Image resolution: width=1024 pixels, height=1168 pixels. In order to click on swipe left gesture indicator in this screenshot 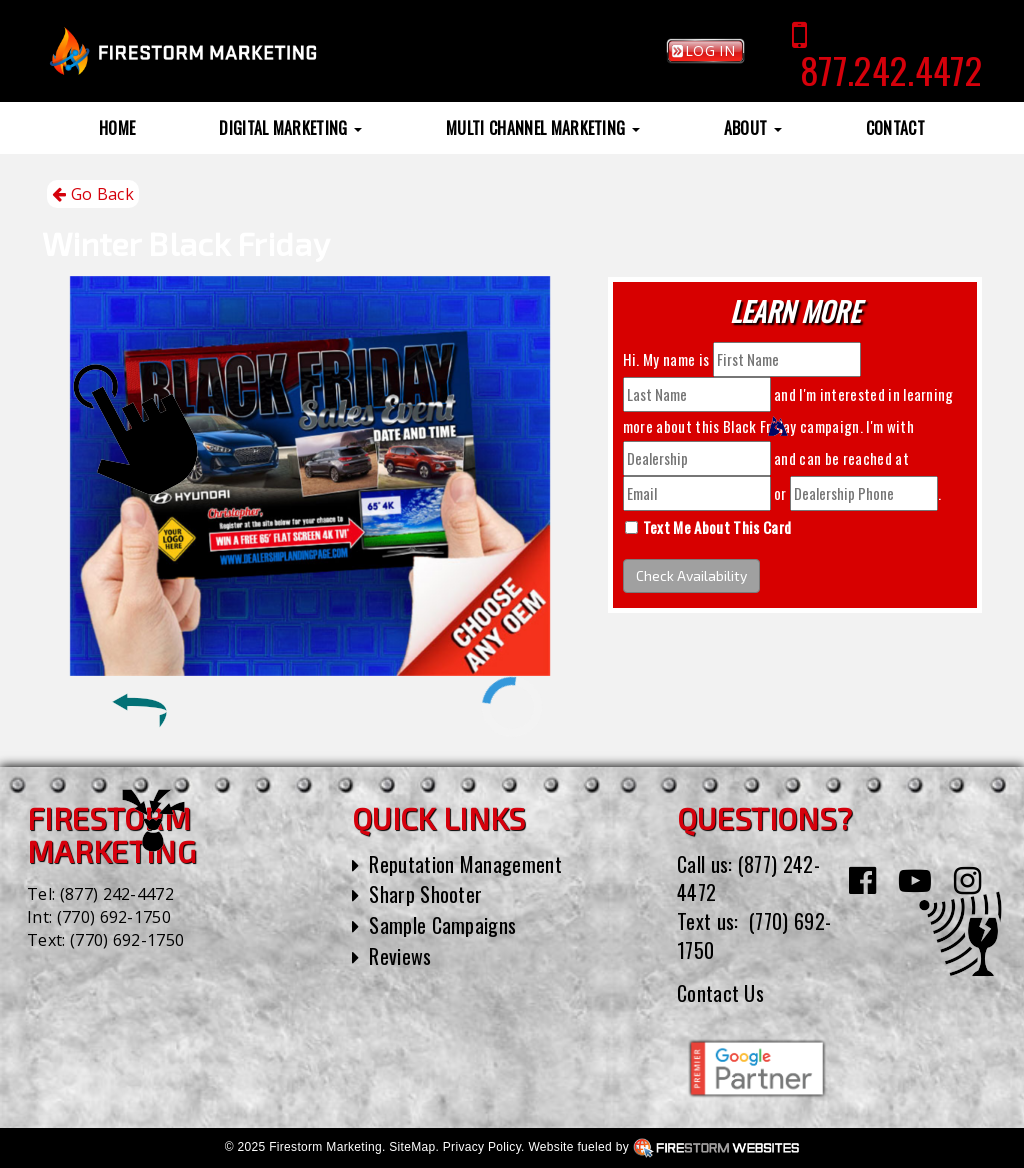, I will do `click(138, 708)`.